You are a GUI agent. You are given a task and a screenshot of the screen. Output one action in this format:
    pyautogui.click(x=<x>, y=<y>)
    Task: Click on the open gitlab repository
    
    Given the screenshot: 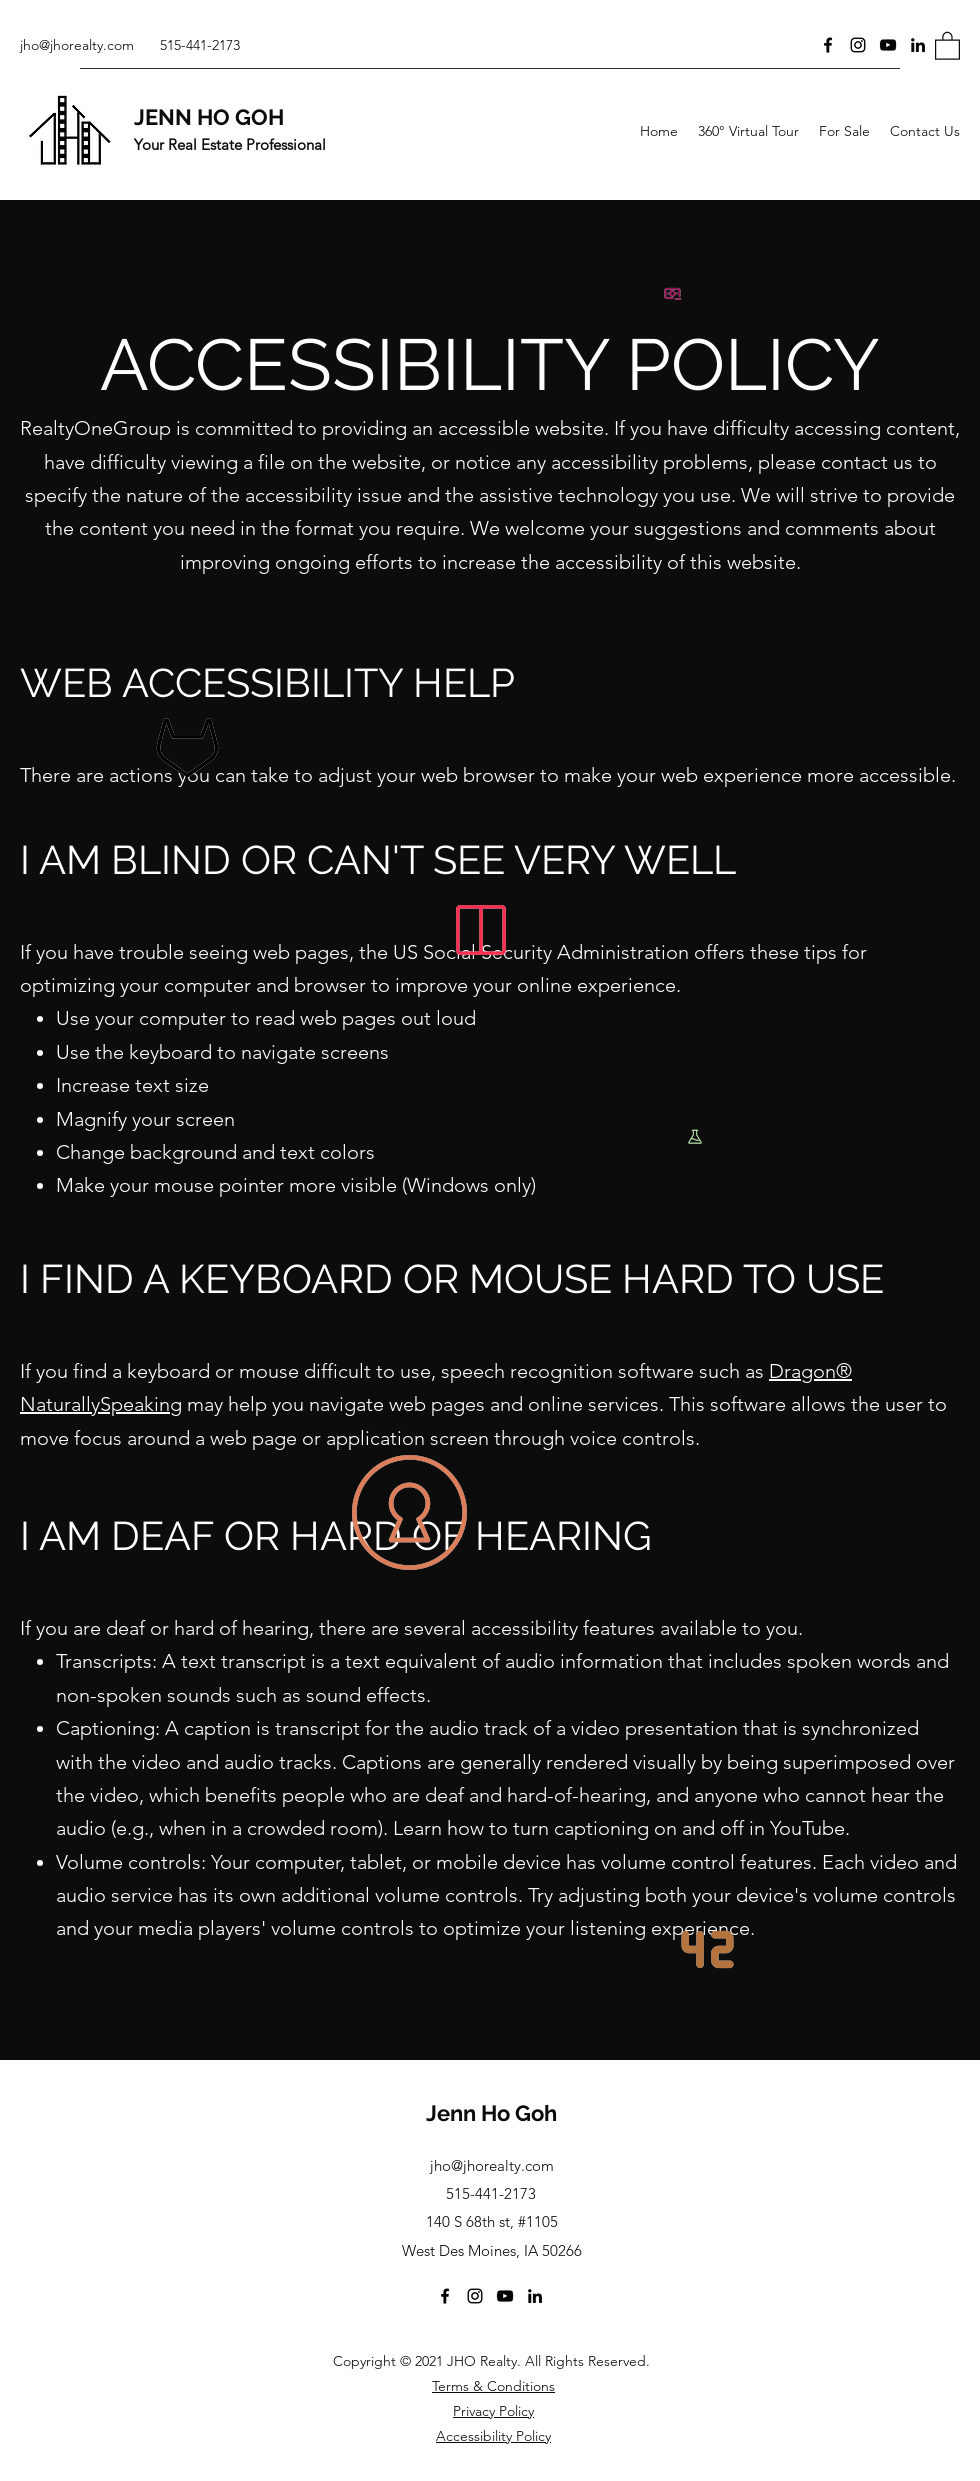 What is the action you would take?
    pyautogui.click(x=187, y=746)
    